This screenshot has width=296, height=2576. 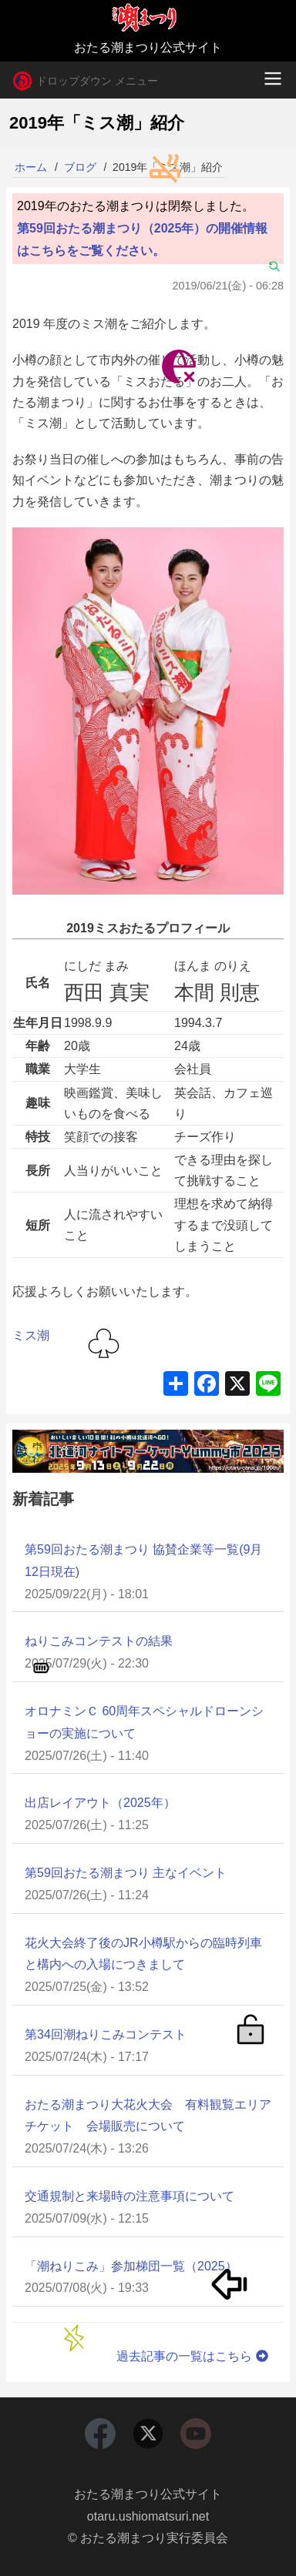 I want to click on club suit symbol for card games, so click(x=103, y=1343).